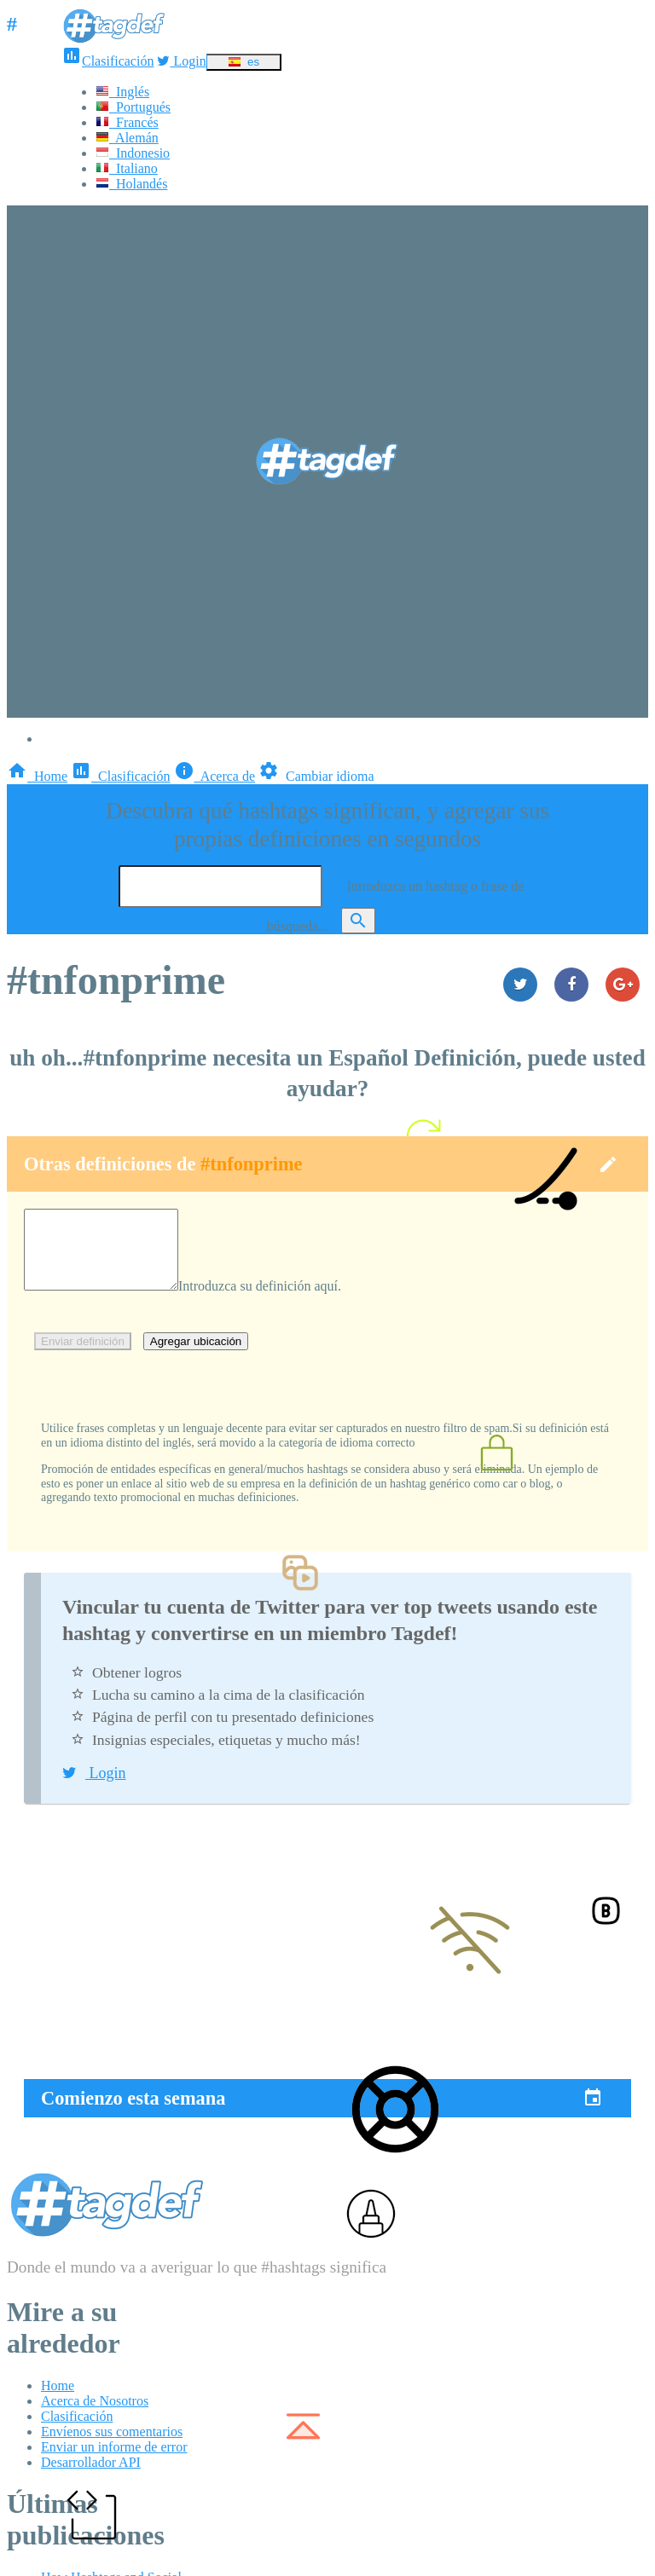 This screenshot has width=655, height=2576. Describe the element at coordinates (303, 2425) in the screenshot. I see `collapse content or panel upward` at that location.